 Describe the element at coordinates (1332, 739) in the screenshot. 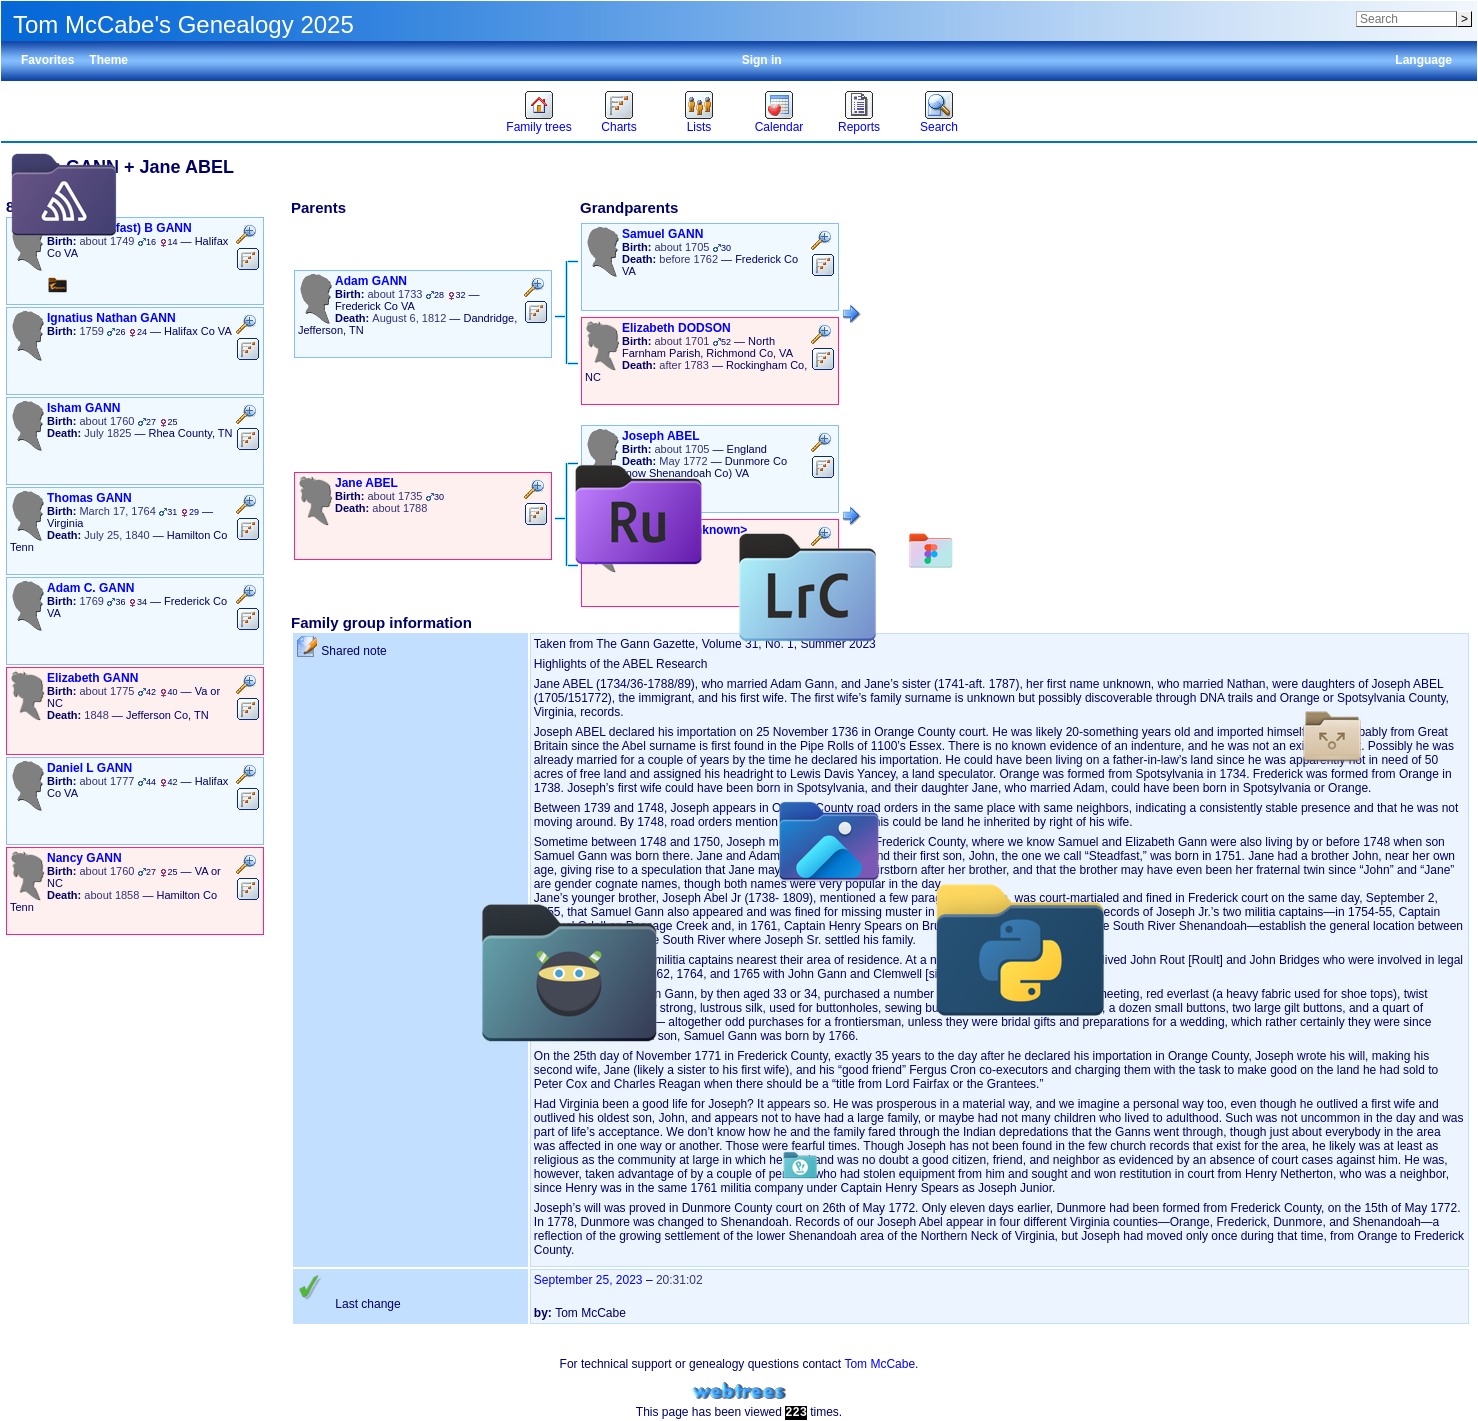

I see `access your public shared folder` at that location.